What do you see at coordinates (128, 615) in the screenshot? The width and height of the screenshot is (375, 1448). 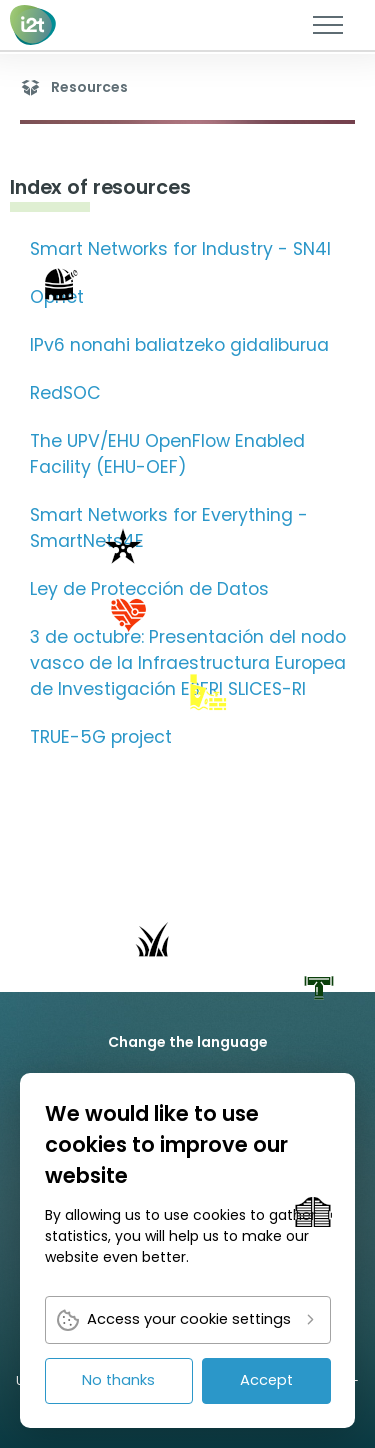 I see `indicates AI or technology-assisted features` at bounding box center [128, 615].